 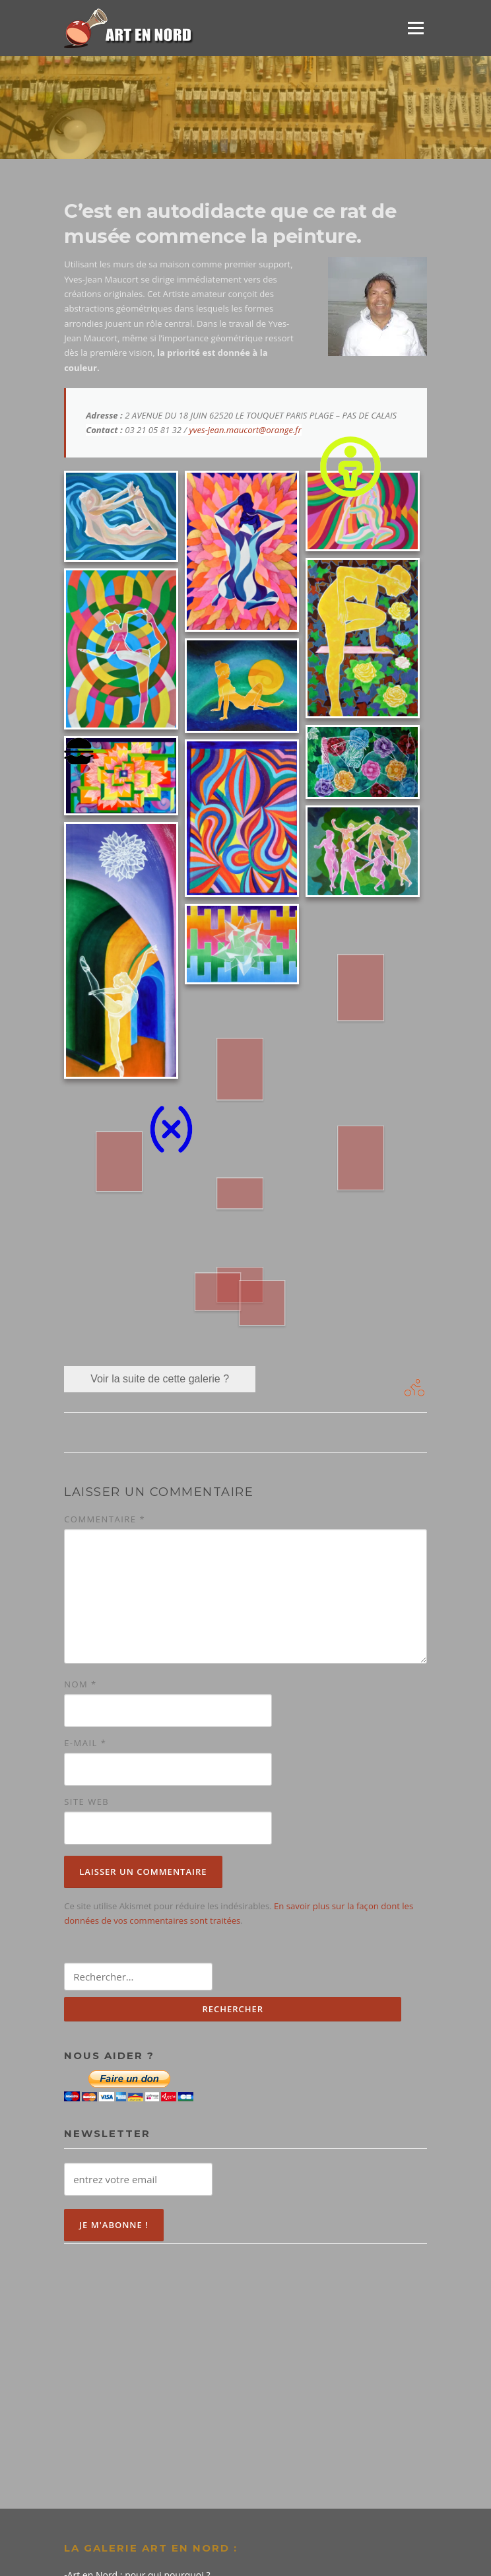 What do you see at coordinates (79, 751) in the screenshot?
I see `open navigation menu` at bounding box center [79, 751].